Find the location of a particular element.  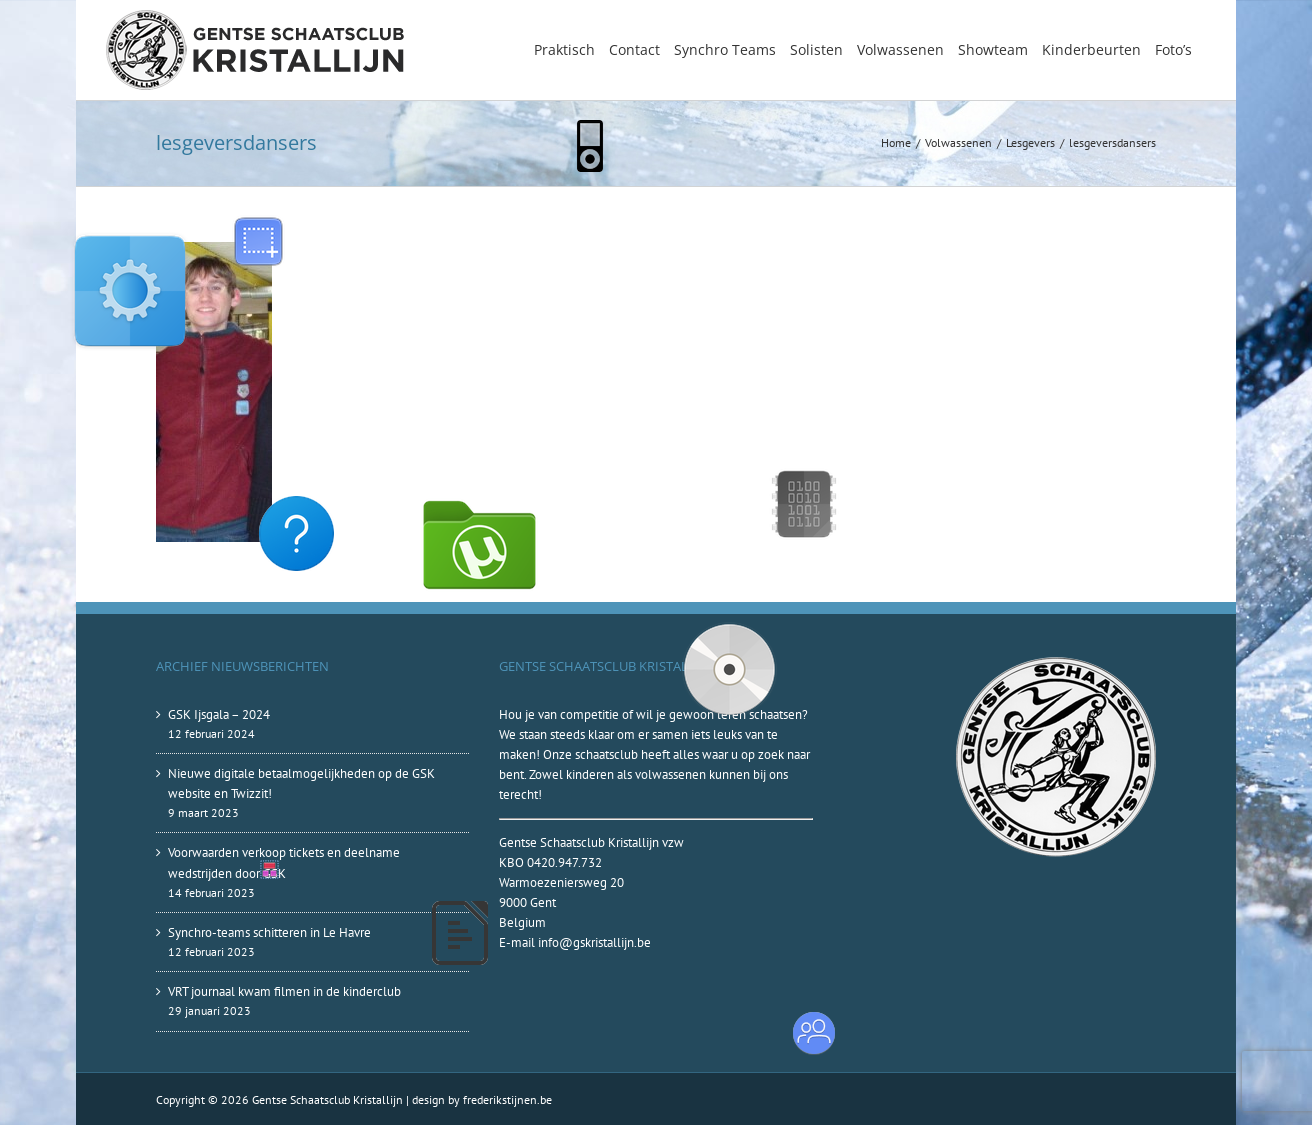

access help or support information is located at coordinates (296, 533).